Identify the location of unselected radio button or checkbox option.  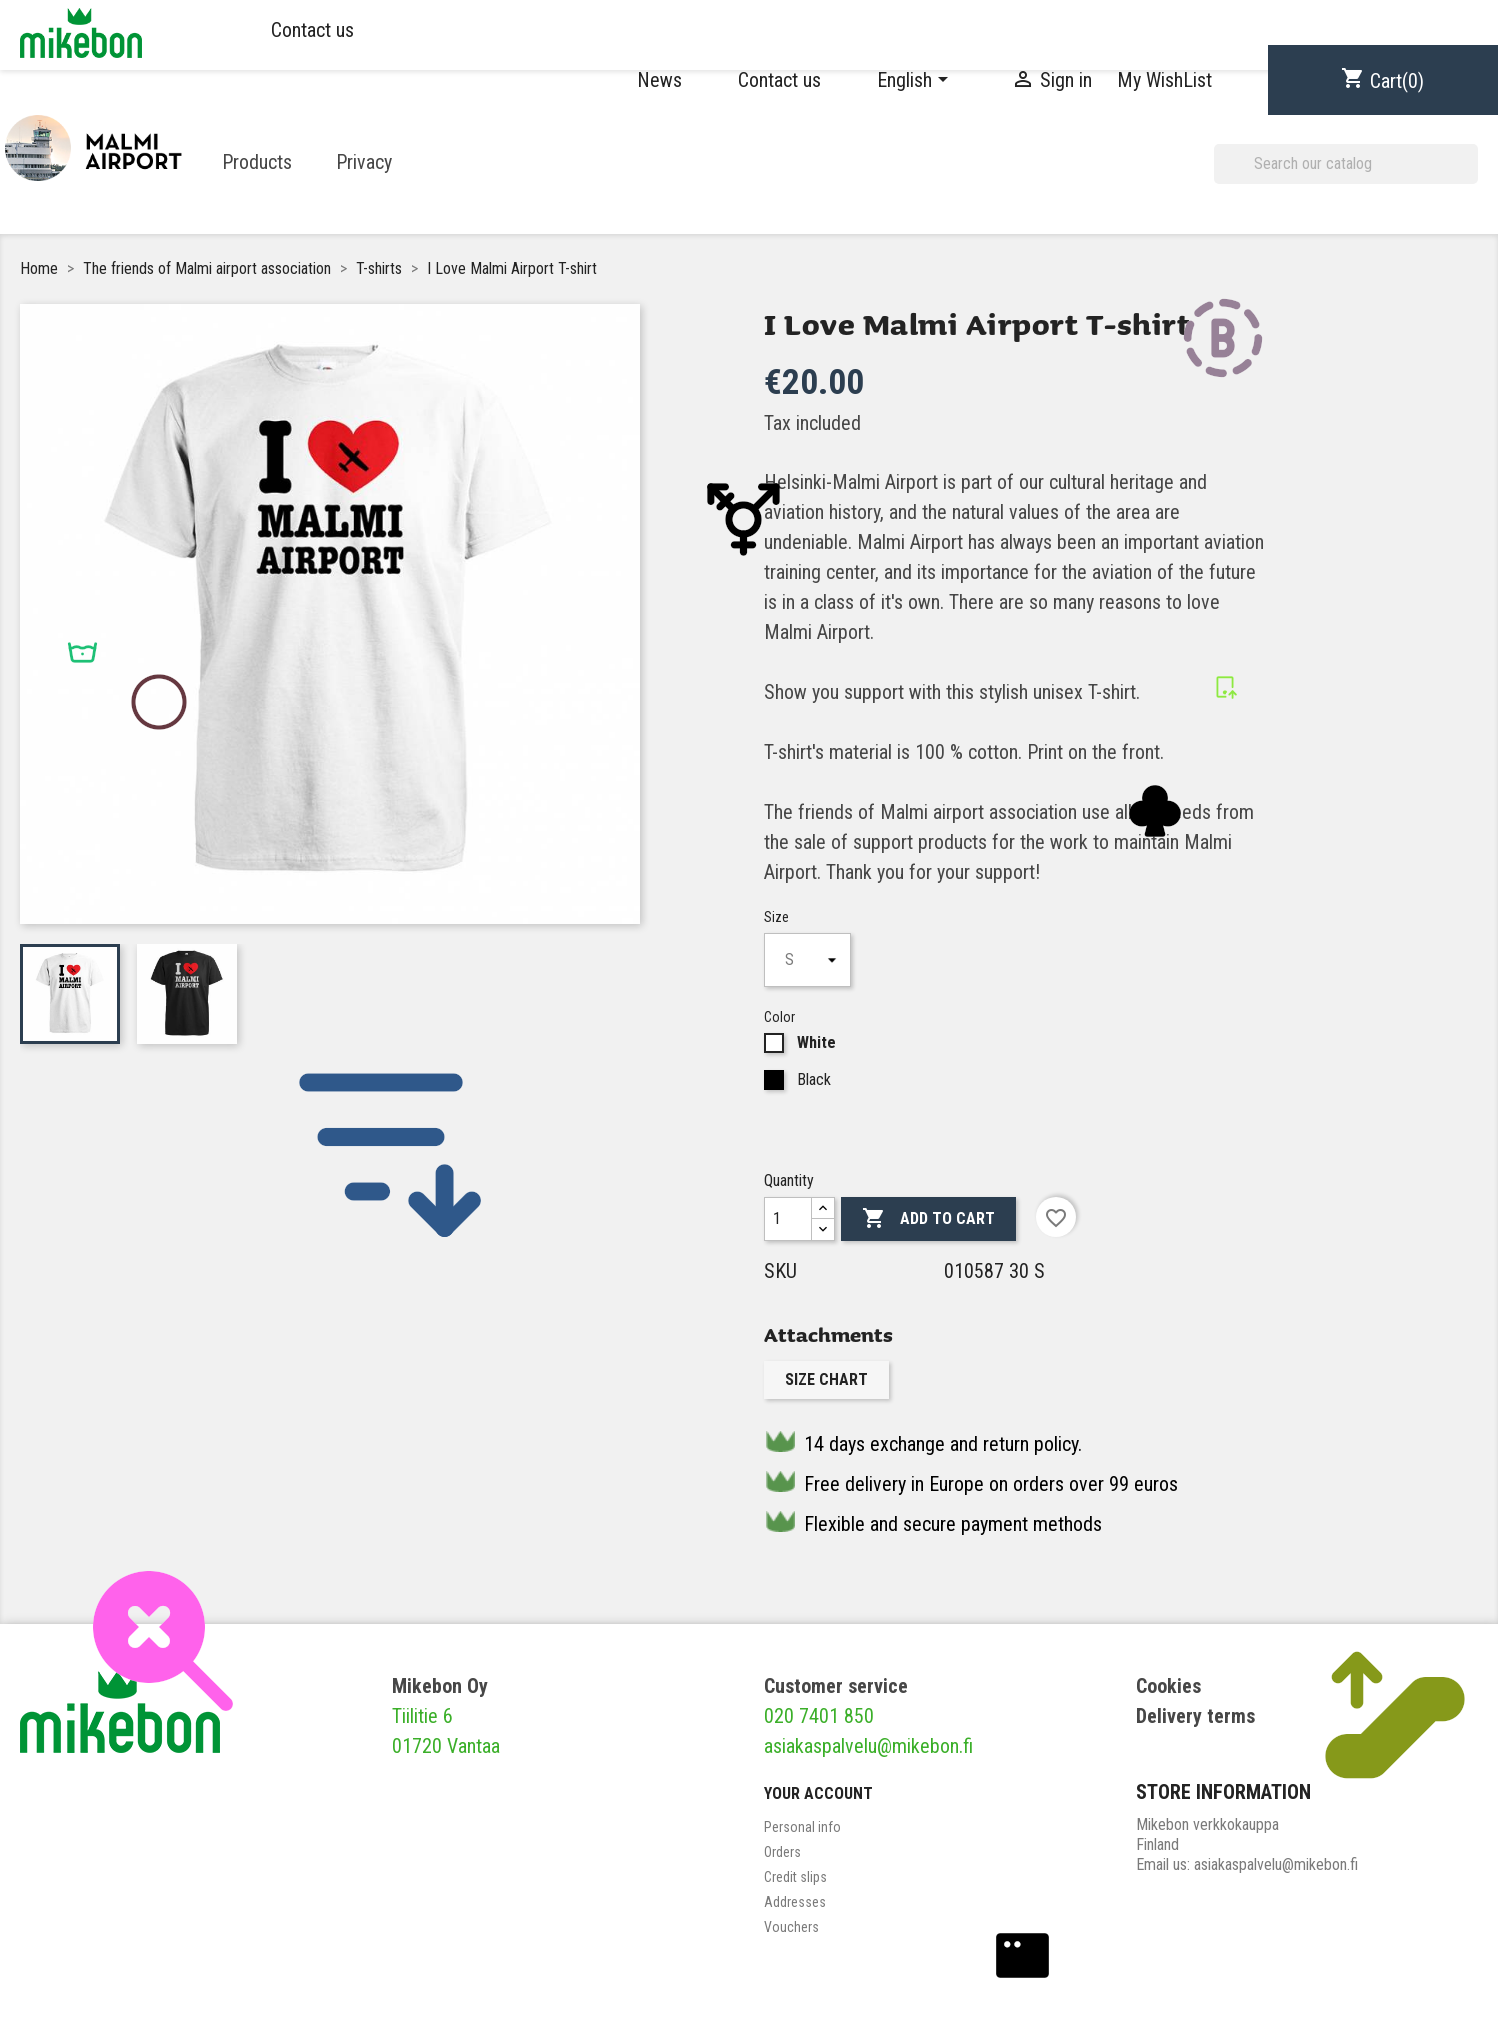
(159, 702).